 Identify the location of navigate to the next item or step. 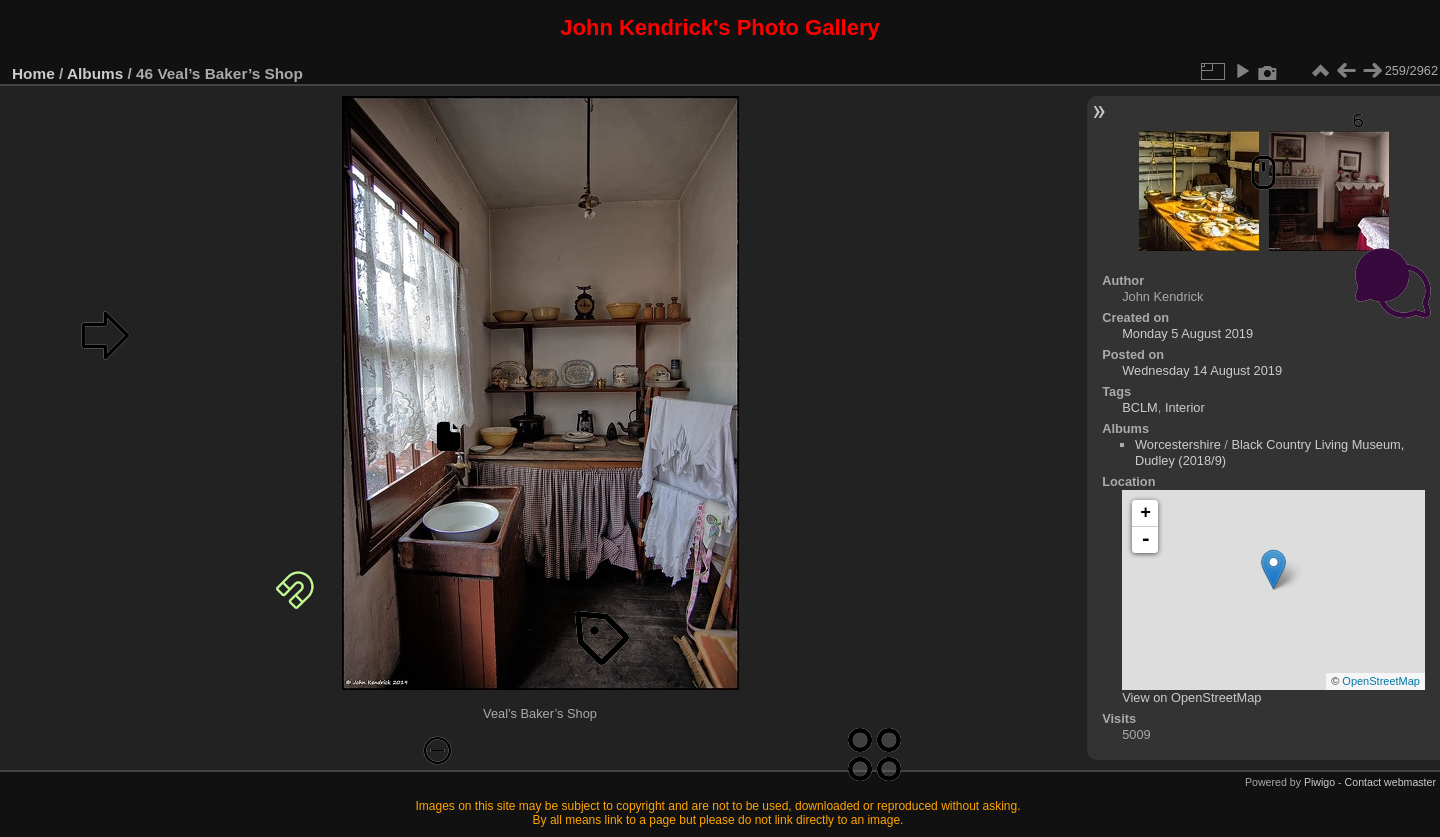
(103, 335).